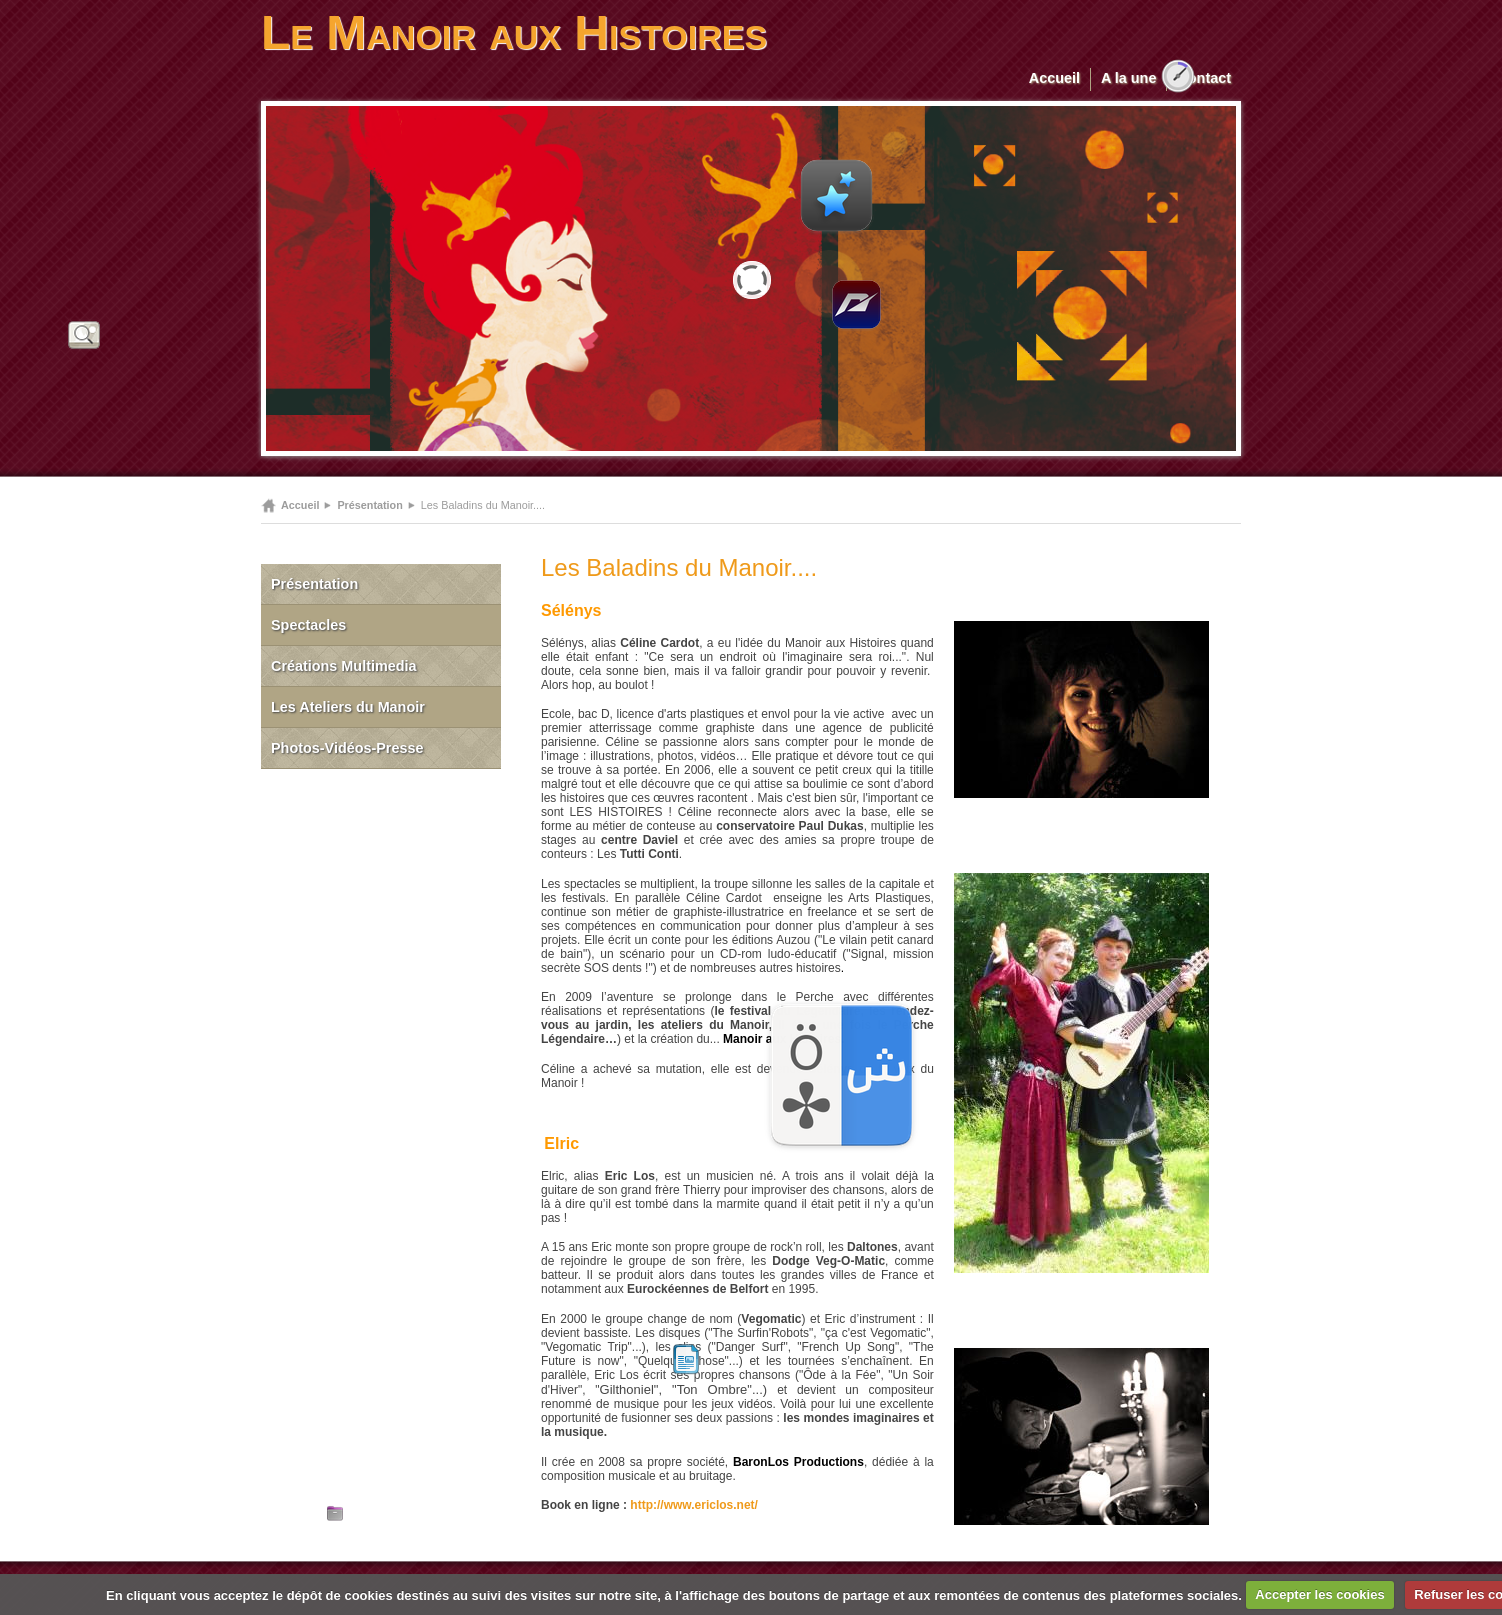 Image resolution: width=1502 pixels, height=1615 pixels. I want to click on open a libreoffice writer document, so click(686, 1359).